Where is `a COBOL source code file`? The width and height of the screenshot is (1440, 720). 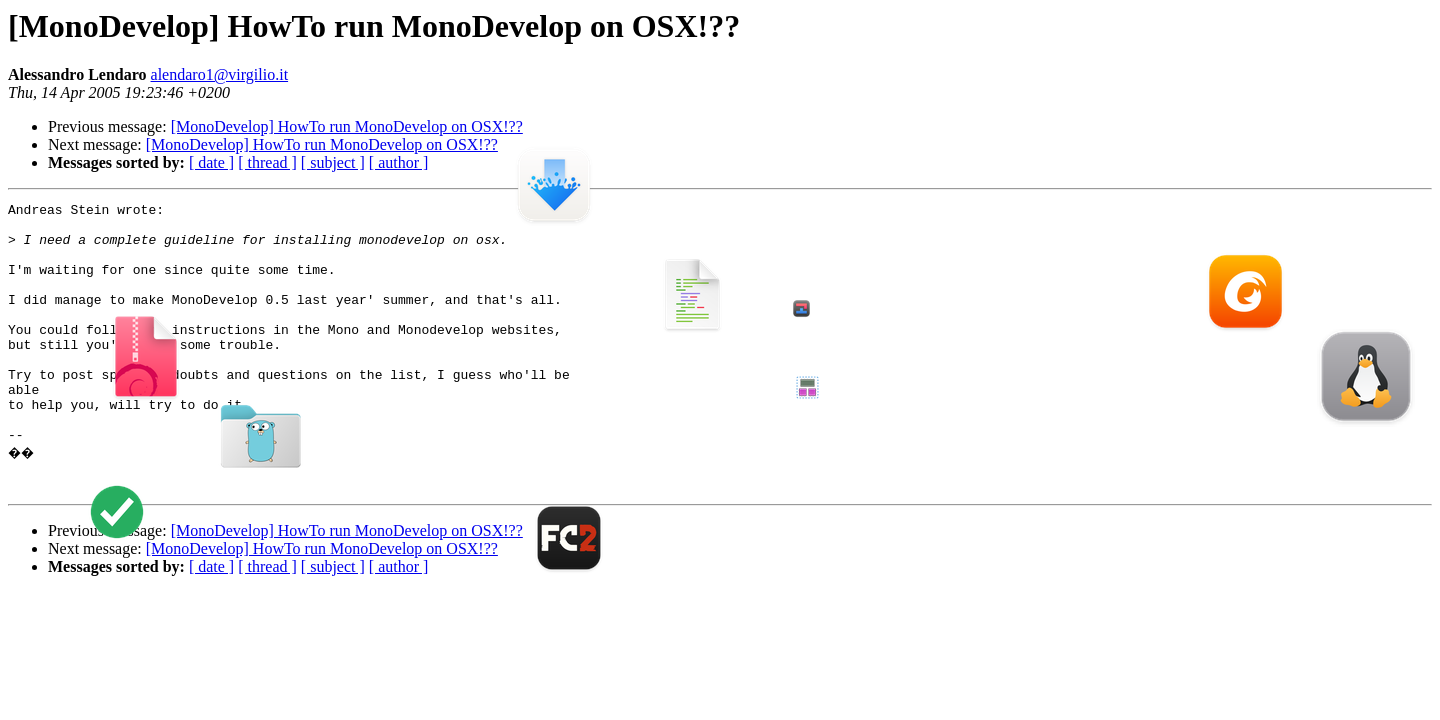 a COBOL source code file is located at coordinates (692, 295).